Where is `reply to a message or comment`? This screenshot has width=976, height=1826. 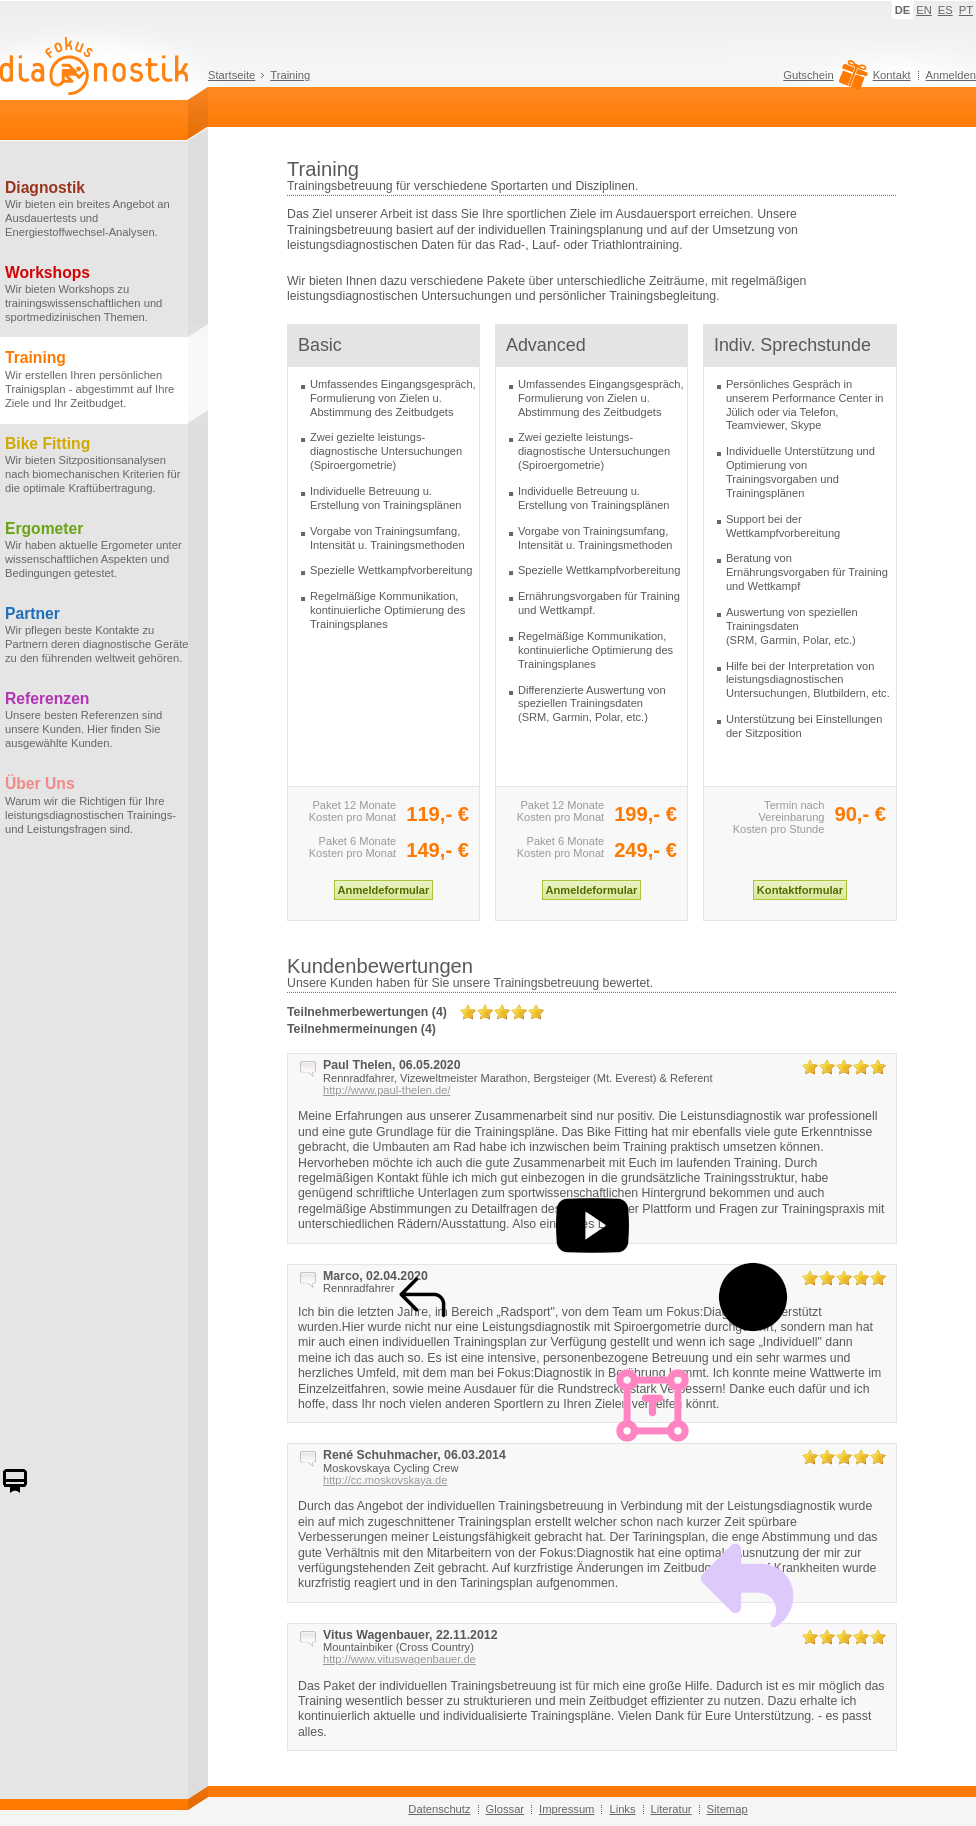
reply to a message or comment is located at coordinates (421, 1297).